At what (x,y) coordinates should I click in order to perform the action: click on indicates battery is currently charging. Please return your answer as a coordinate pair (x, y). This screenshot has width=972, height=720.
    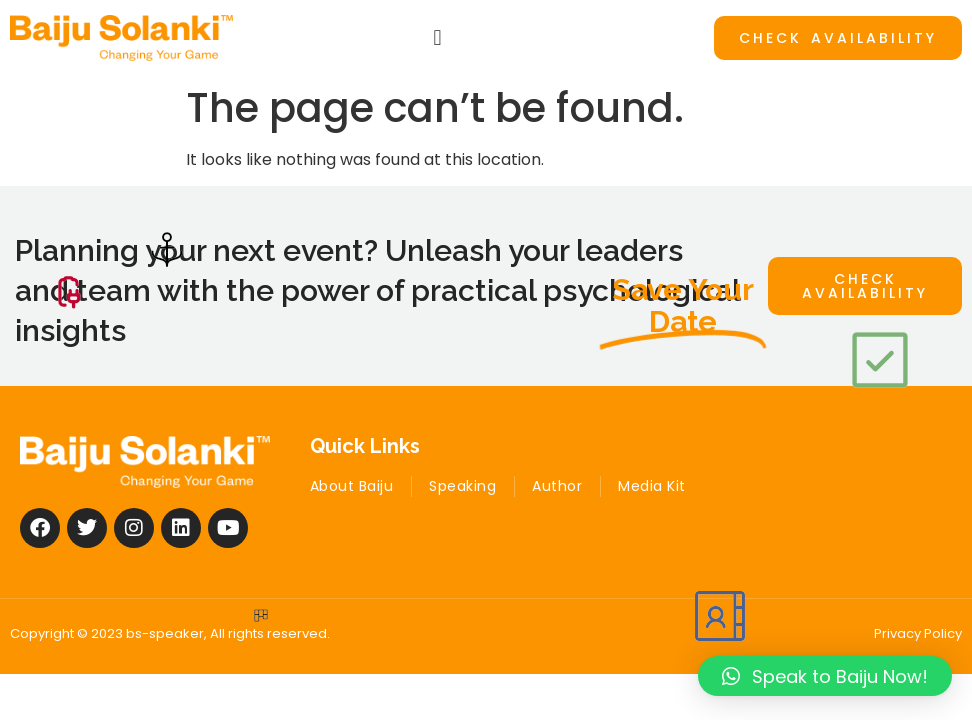
    Looking at the image, I should click on (68, 291).